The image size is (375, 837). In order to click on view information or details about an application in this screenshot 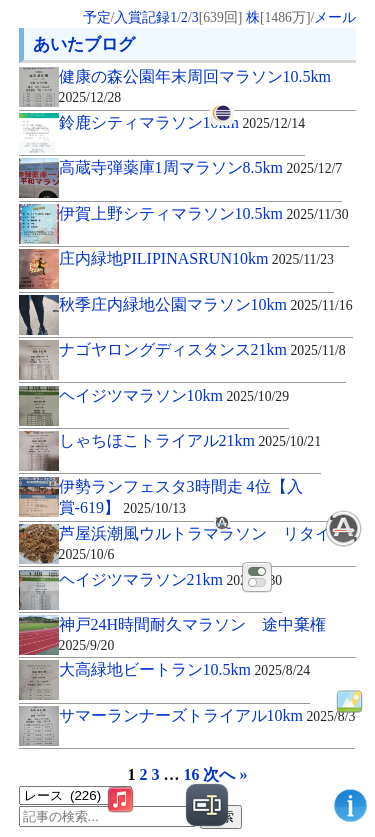, I will do `click(350, 805)`.